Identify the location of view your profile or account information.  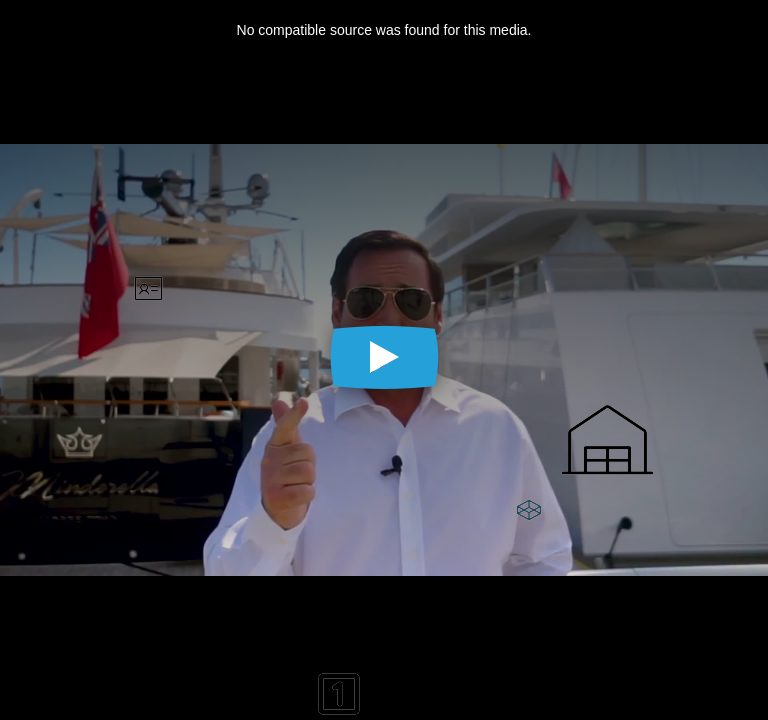
(148, 288).